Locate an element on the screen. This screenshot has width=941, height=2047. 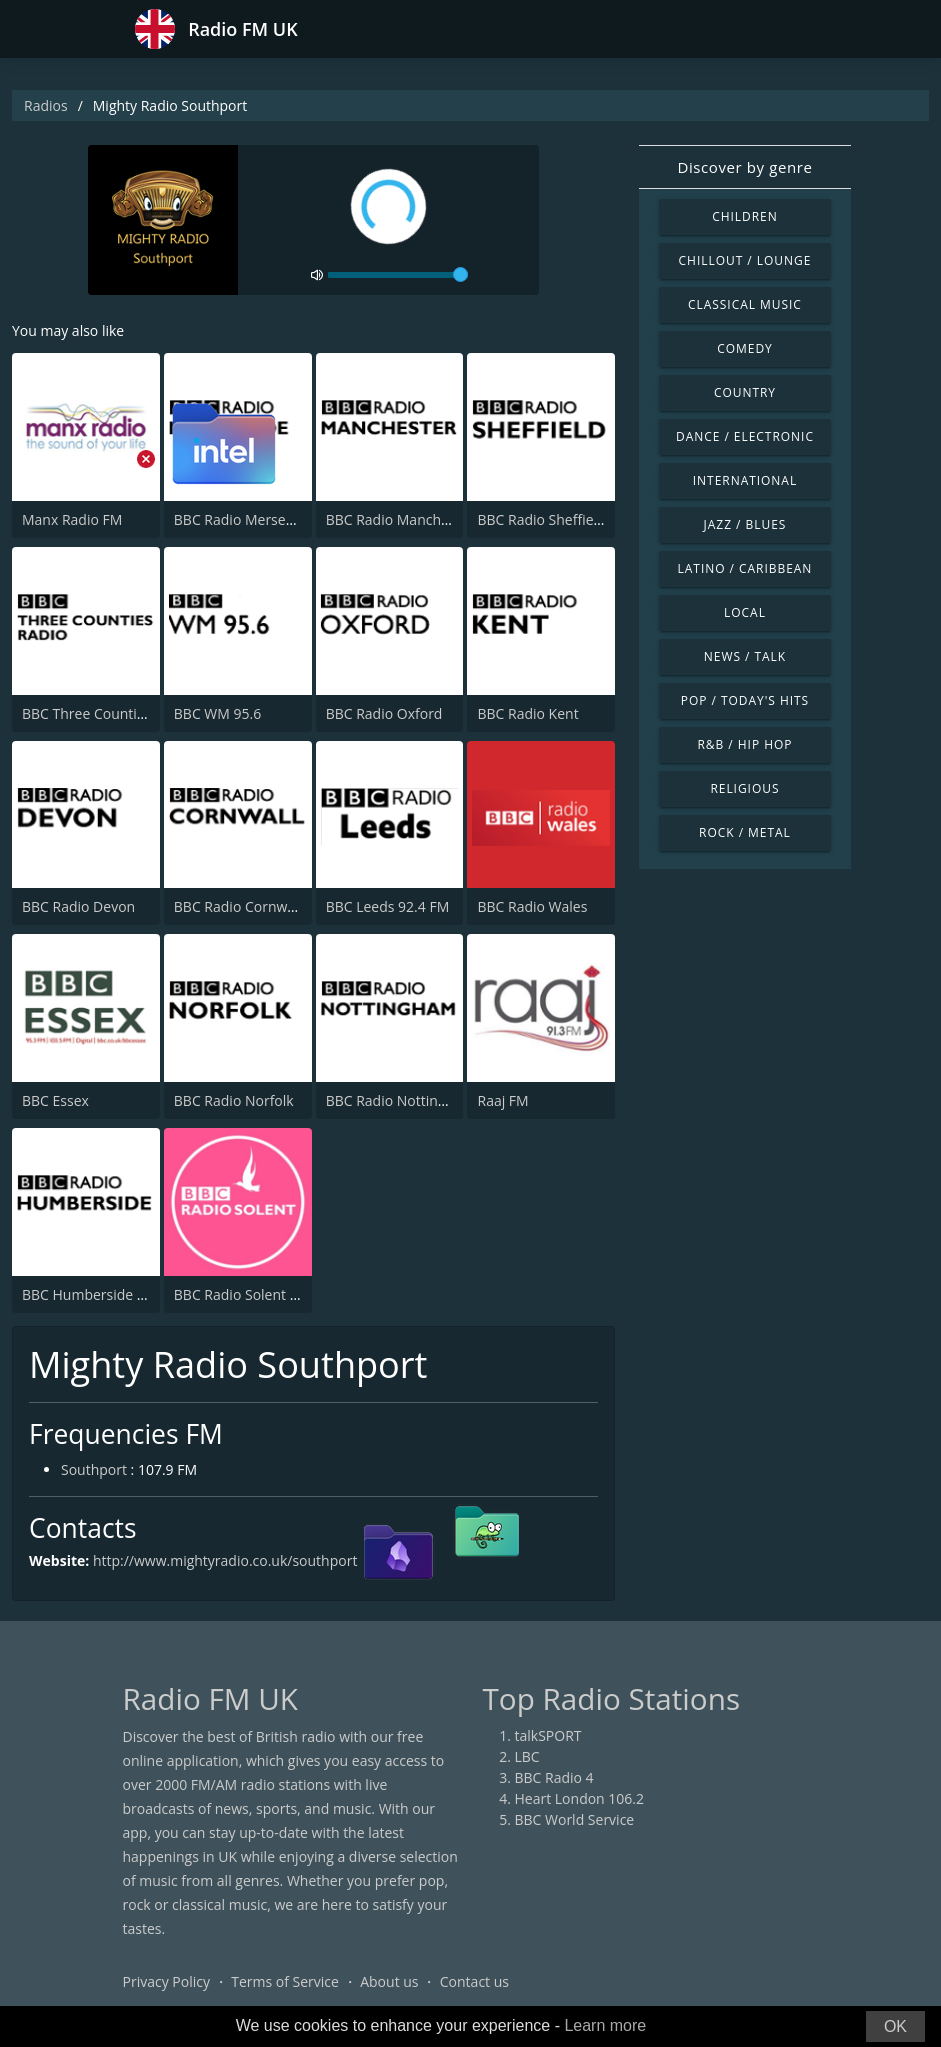
folder containing intel-related files or software is located at coordinates (223, 446).